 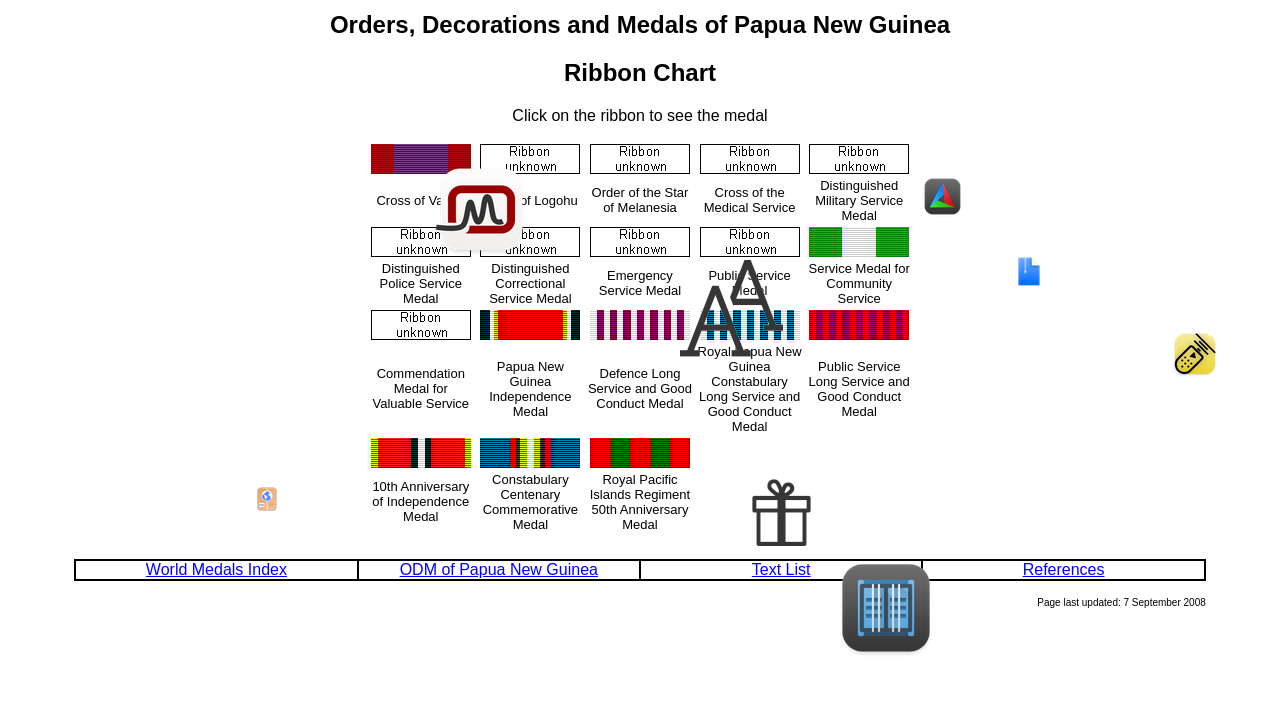 I want to click on open virtualization container settings, so click(x=886, y=608).